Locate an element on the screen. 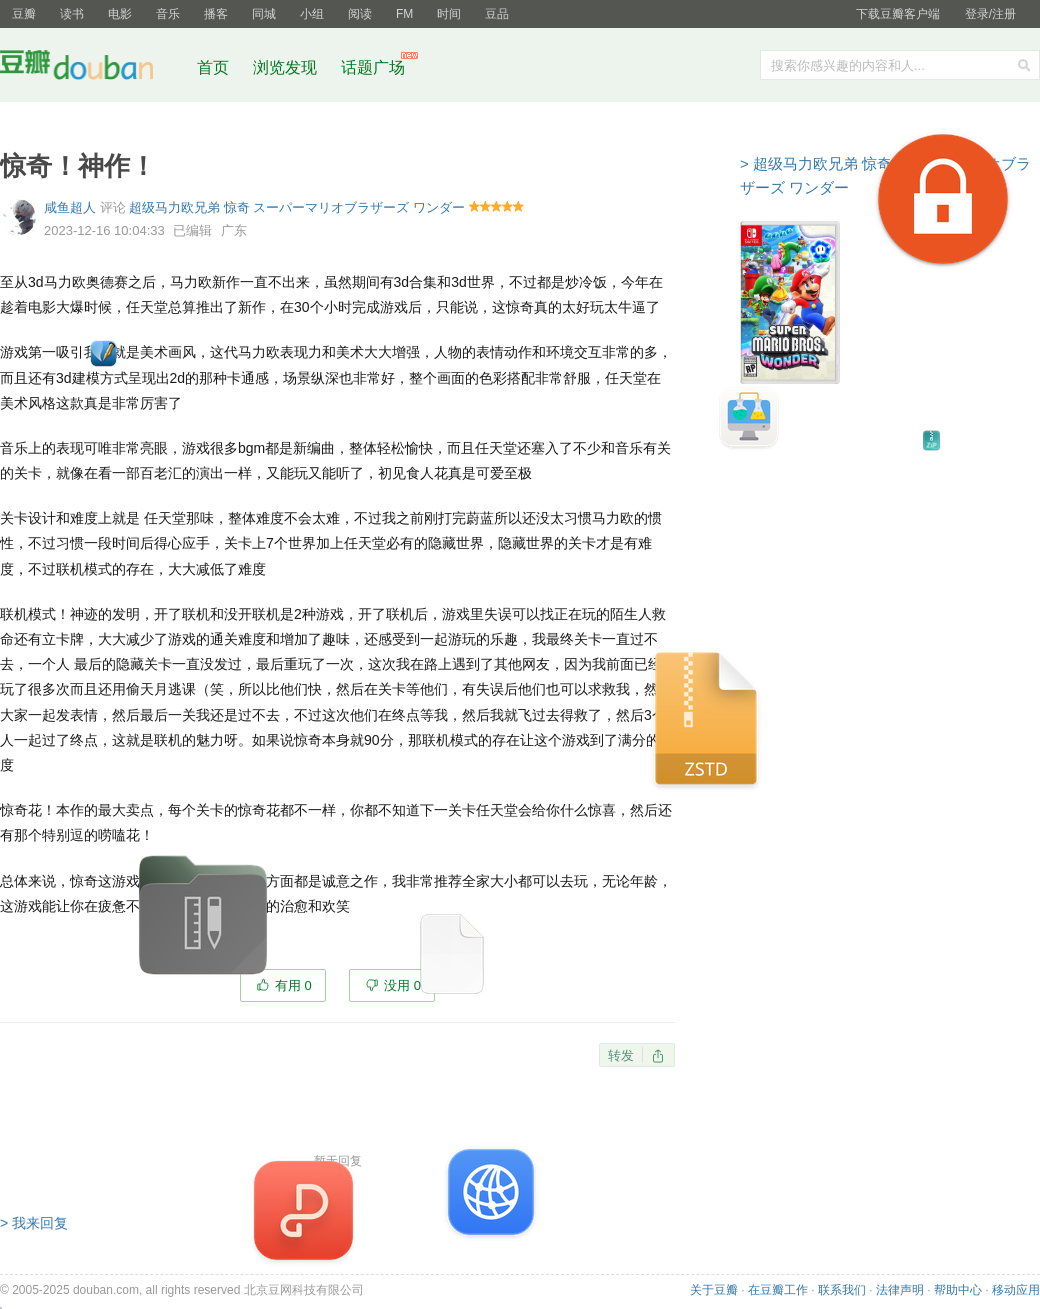  access folder containing document templates is located at coordinates (203, 915).